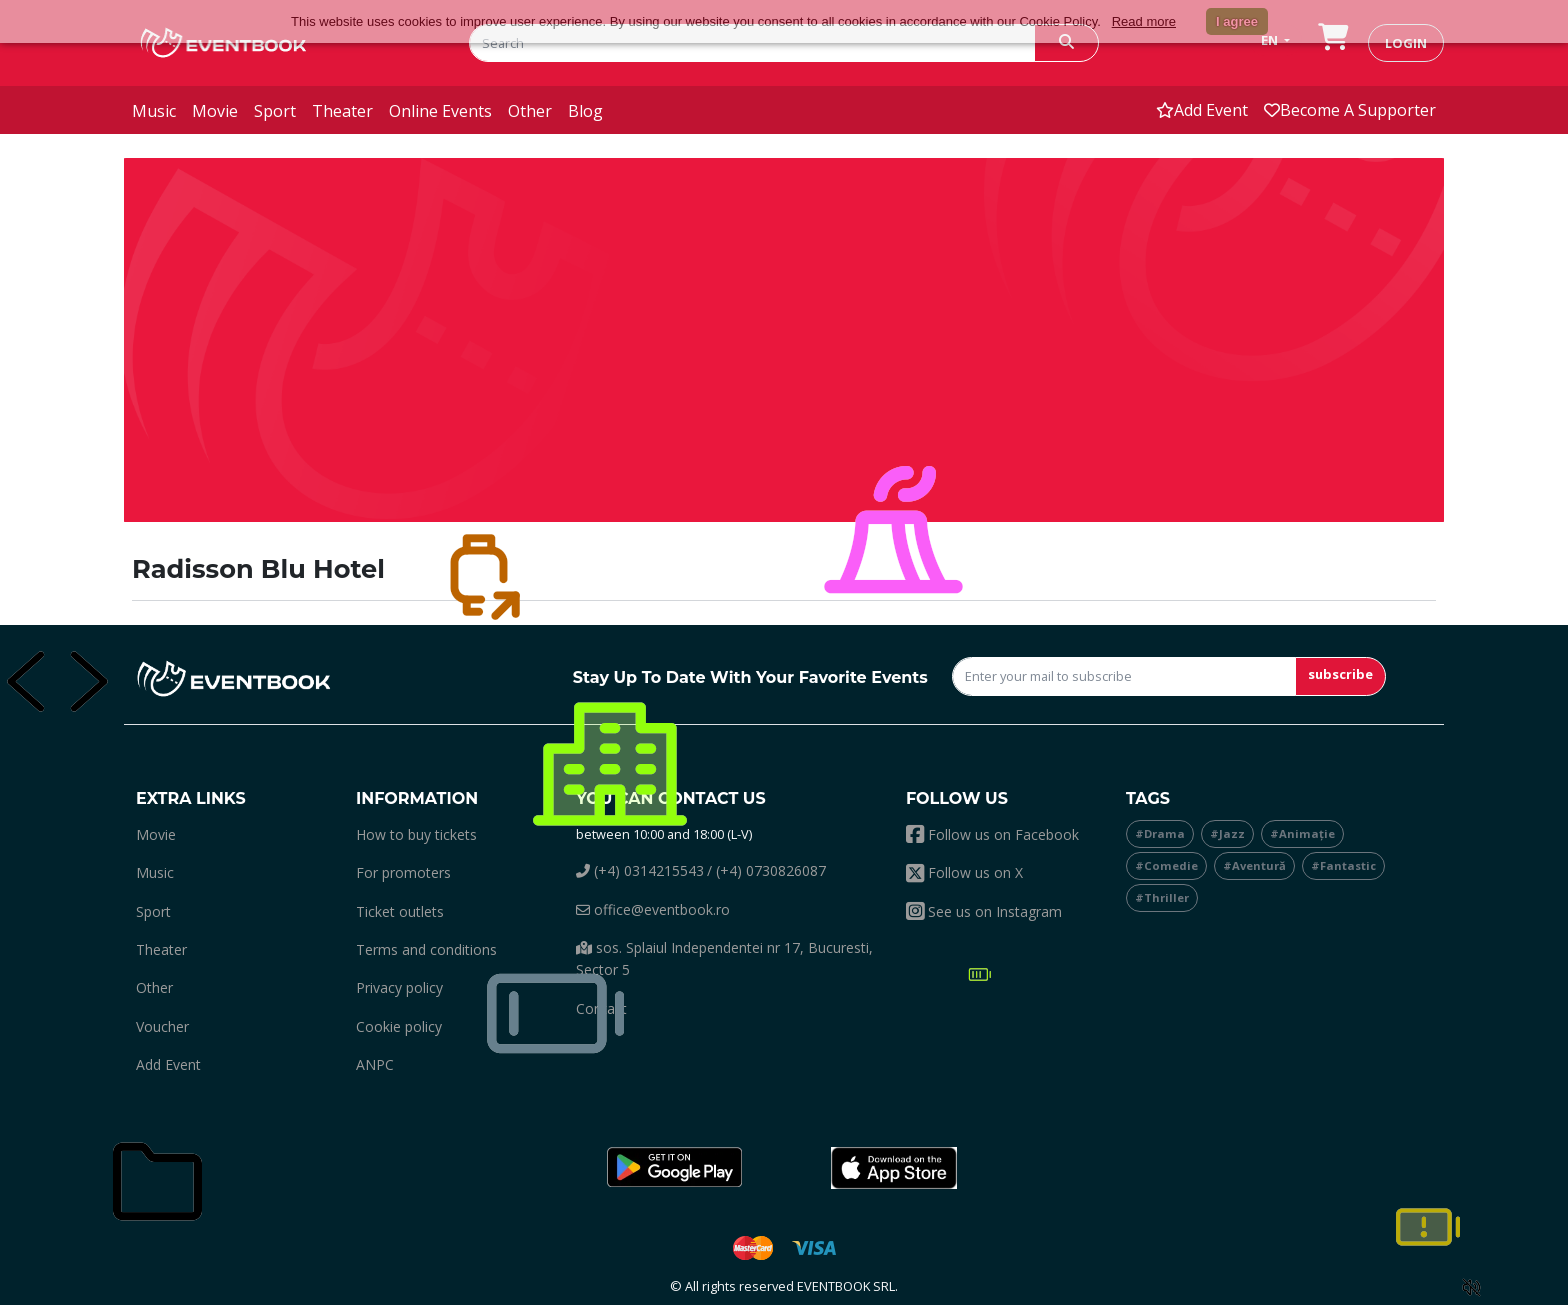 This screenshot has height=1305, width=1568. I want to click on mute audio, so click(1471, 1287).